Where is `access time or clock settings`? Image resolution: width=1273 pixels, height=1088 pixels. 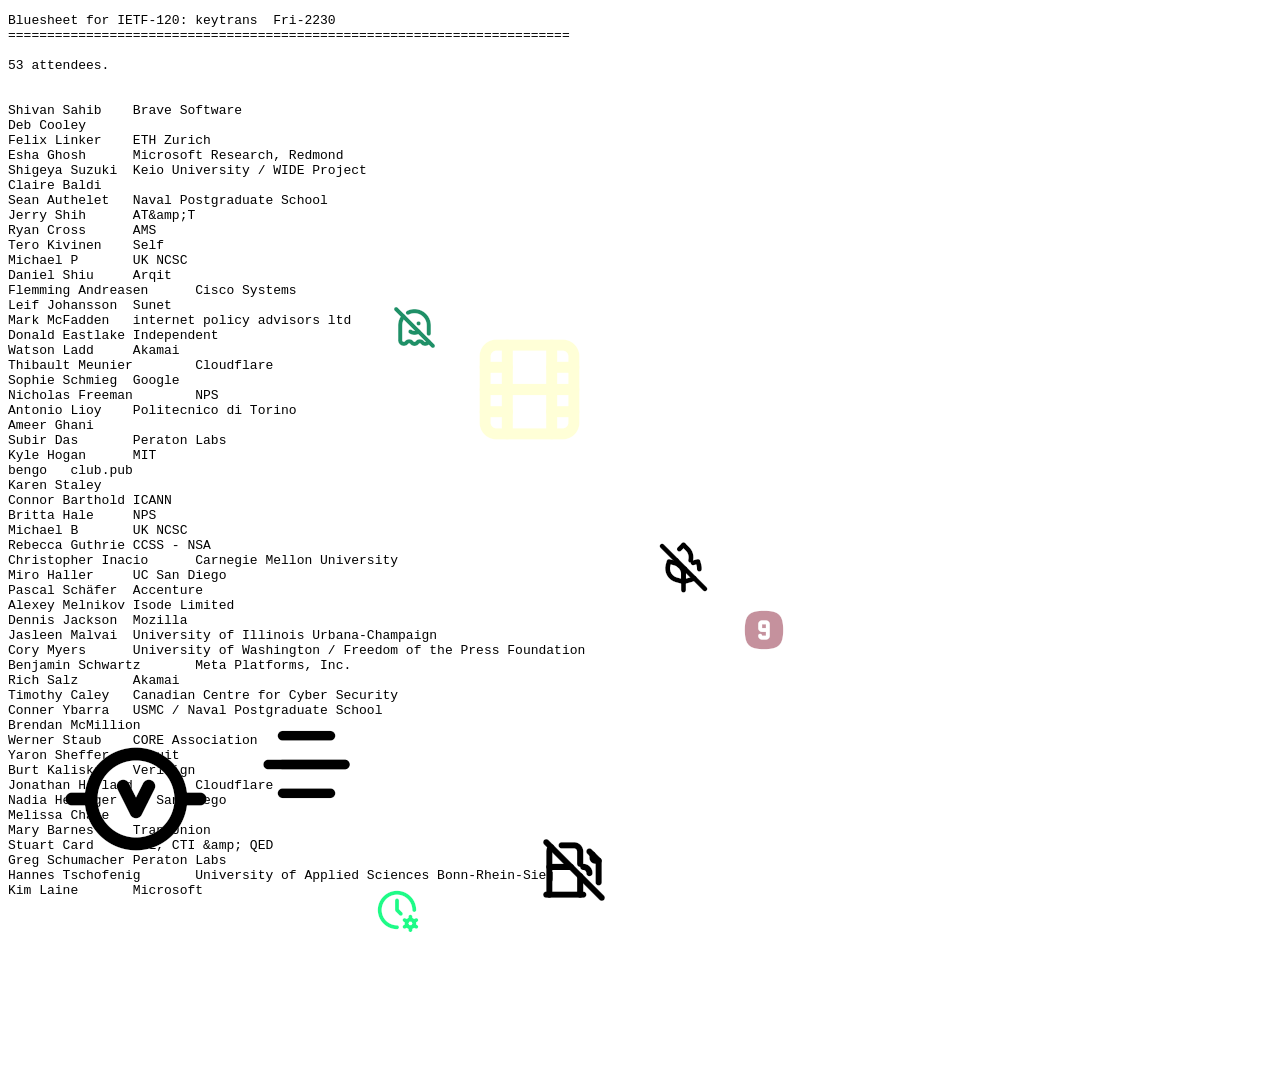
access time or clock settings is located at coordinates (397, 910).